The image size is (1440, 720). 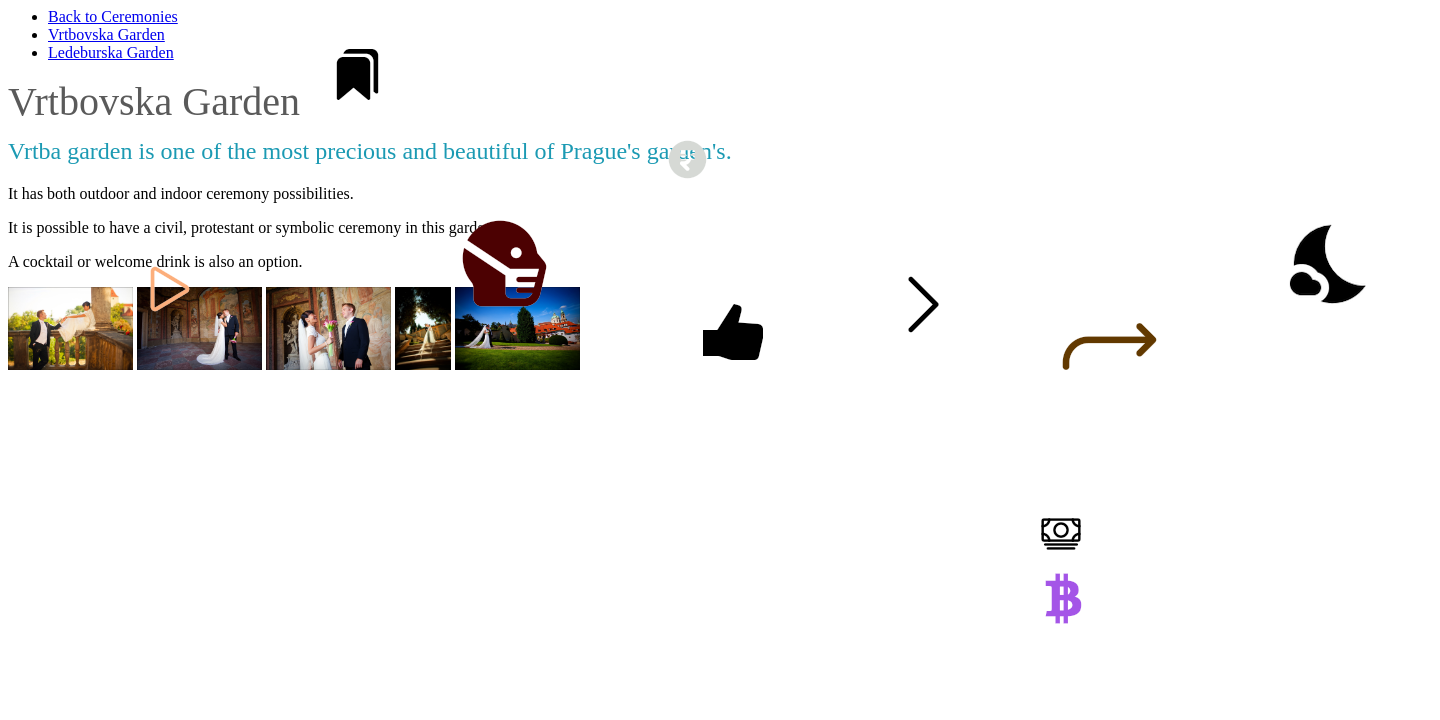 What do you see at coordinates (1333, 264) in the screenshot?
I see `toggle dark mode or night theme` at bounding box center [1333, 264].